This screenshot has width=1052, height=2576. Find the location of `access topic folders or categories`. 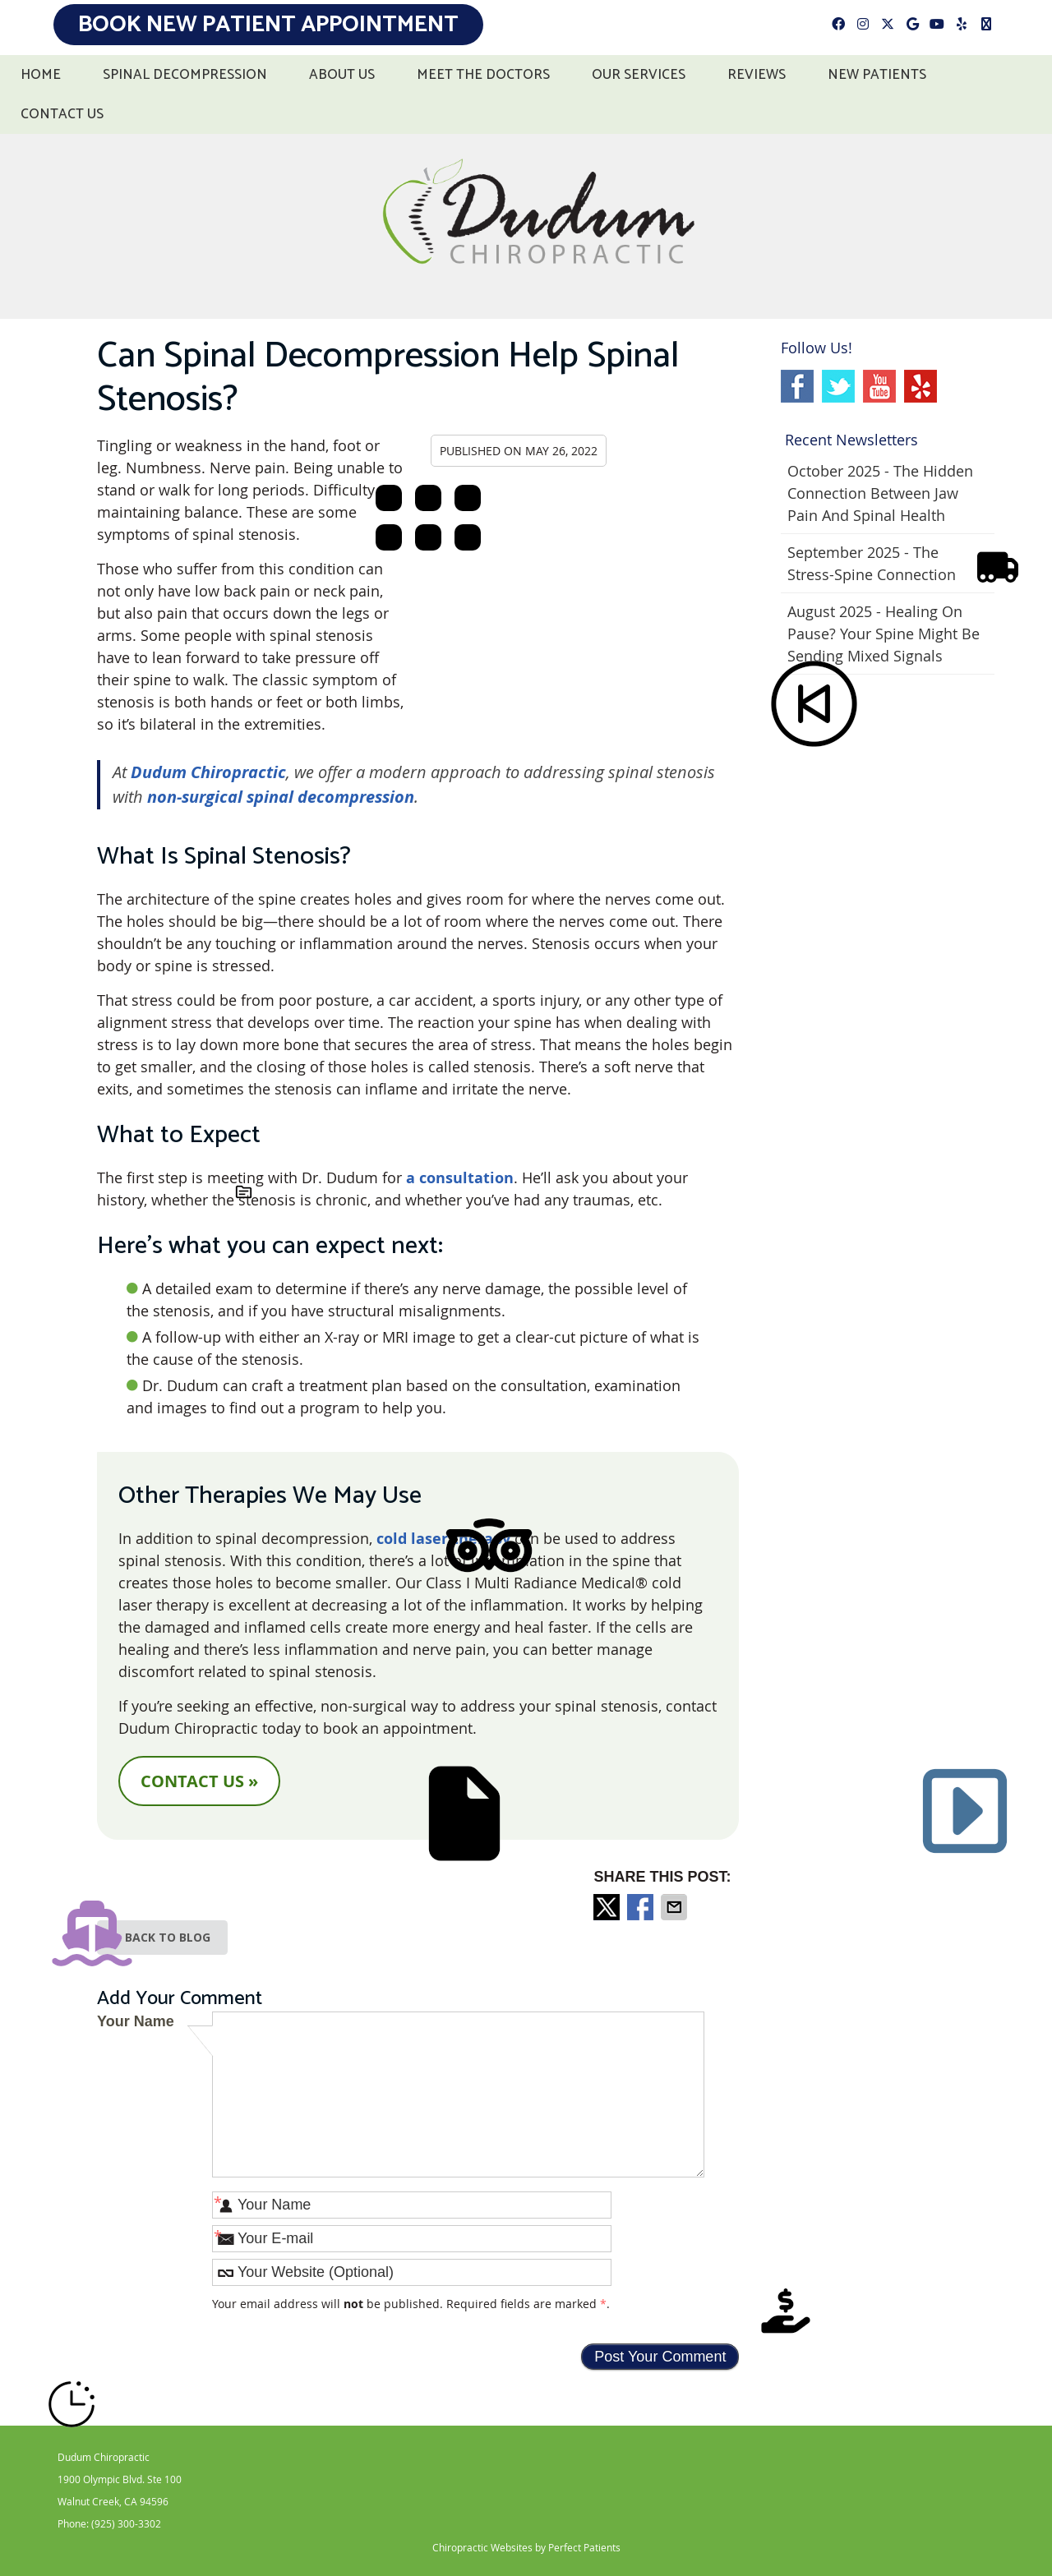

access topic folders or categories is located at coordinates (243, 1191).